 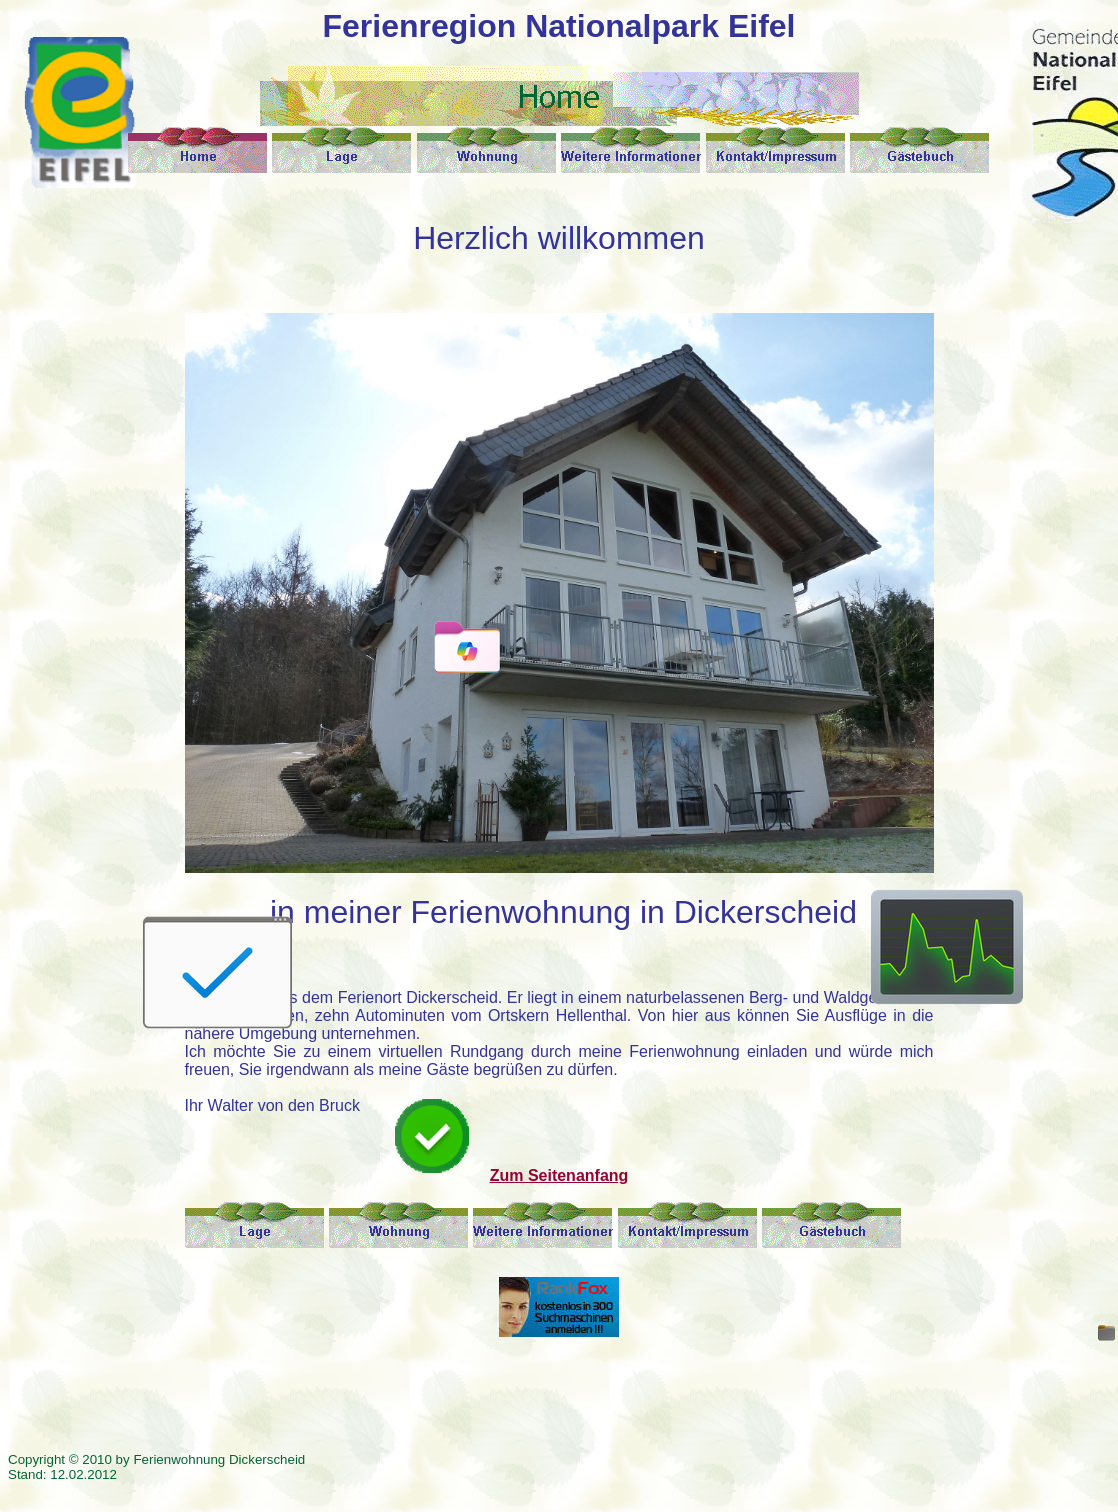 I want to click on open task manager to view system performance, so click(x=947, y=947).